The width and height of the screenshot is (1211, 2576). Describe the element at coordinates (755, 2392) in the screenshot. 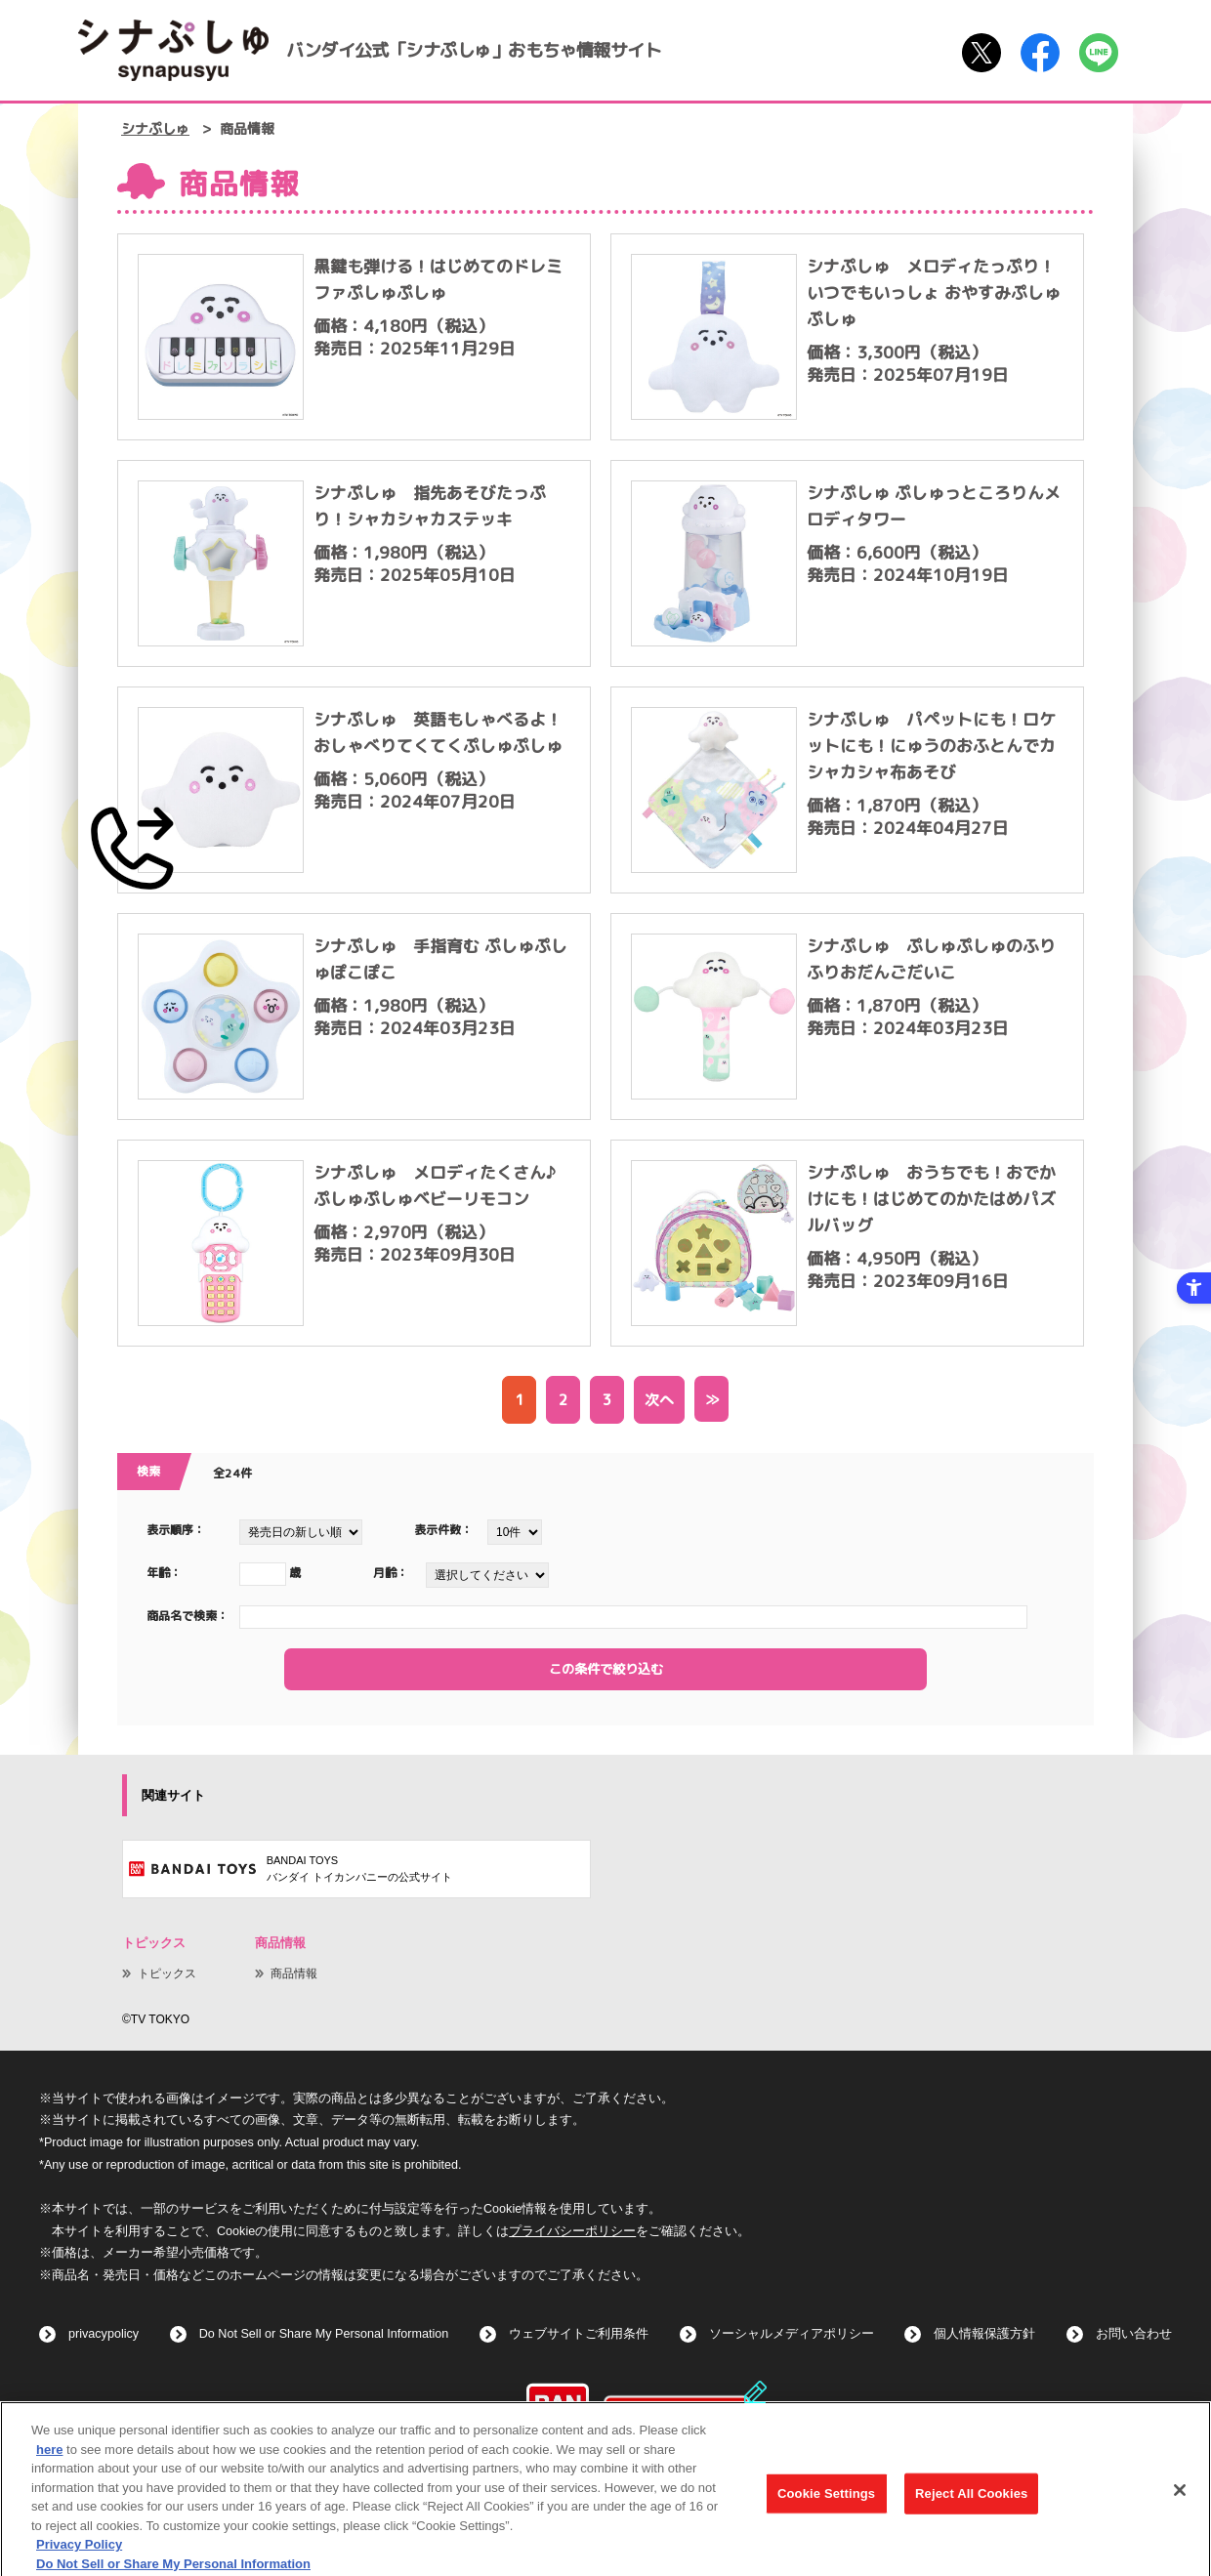

I see `edit text or content` at that location.